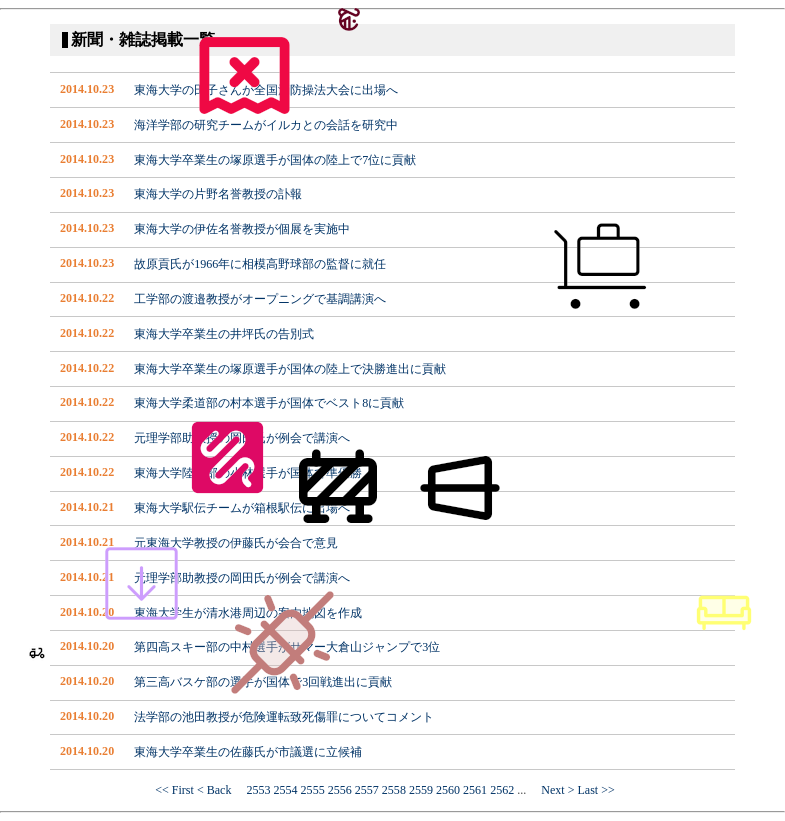 The width and height of the screenshot is (785, 821). Describe the element at coordinates (244, 75) in the screenshot. I see `cancel or void a receipt` at that location.